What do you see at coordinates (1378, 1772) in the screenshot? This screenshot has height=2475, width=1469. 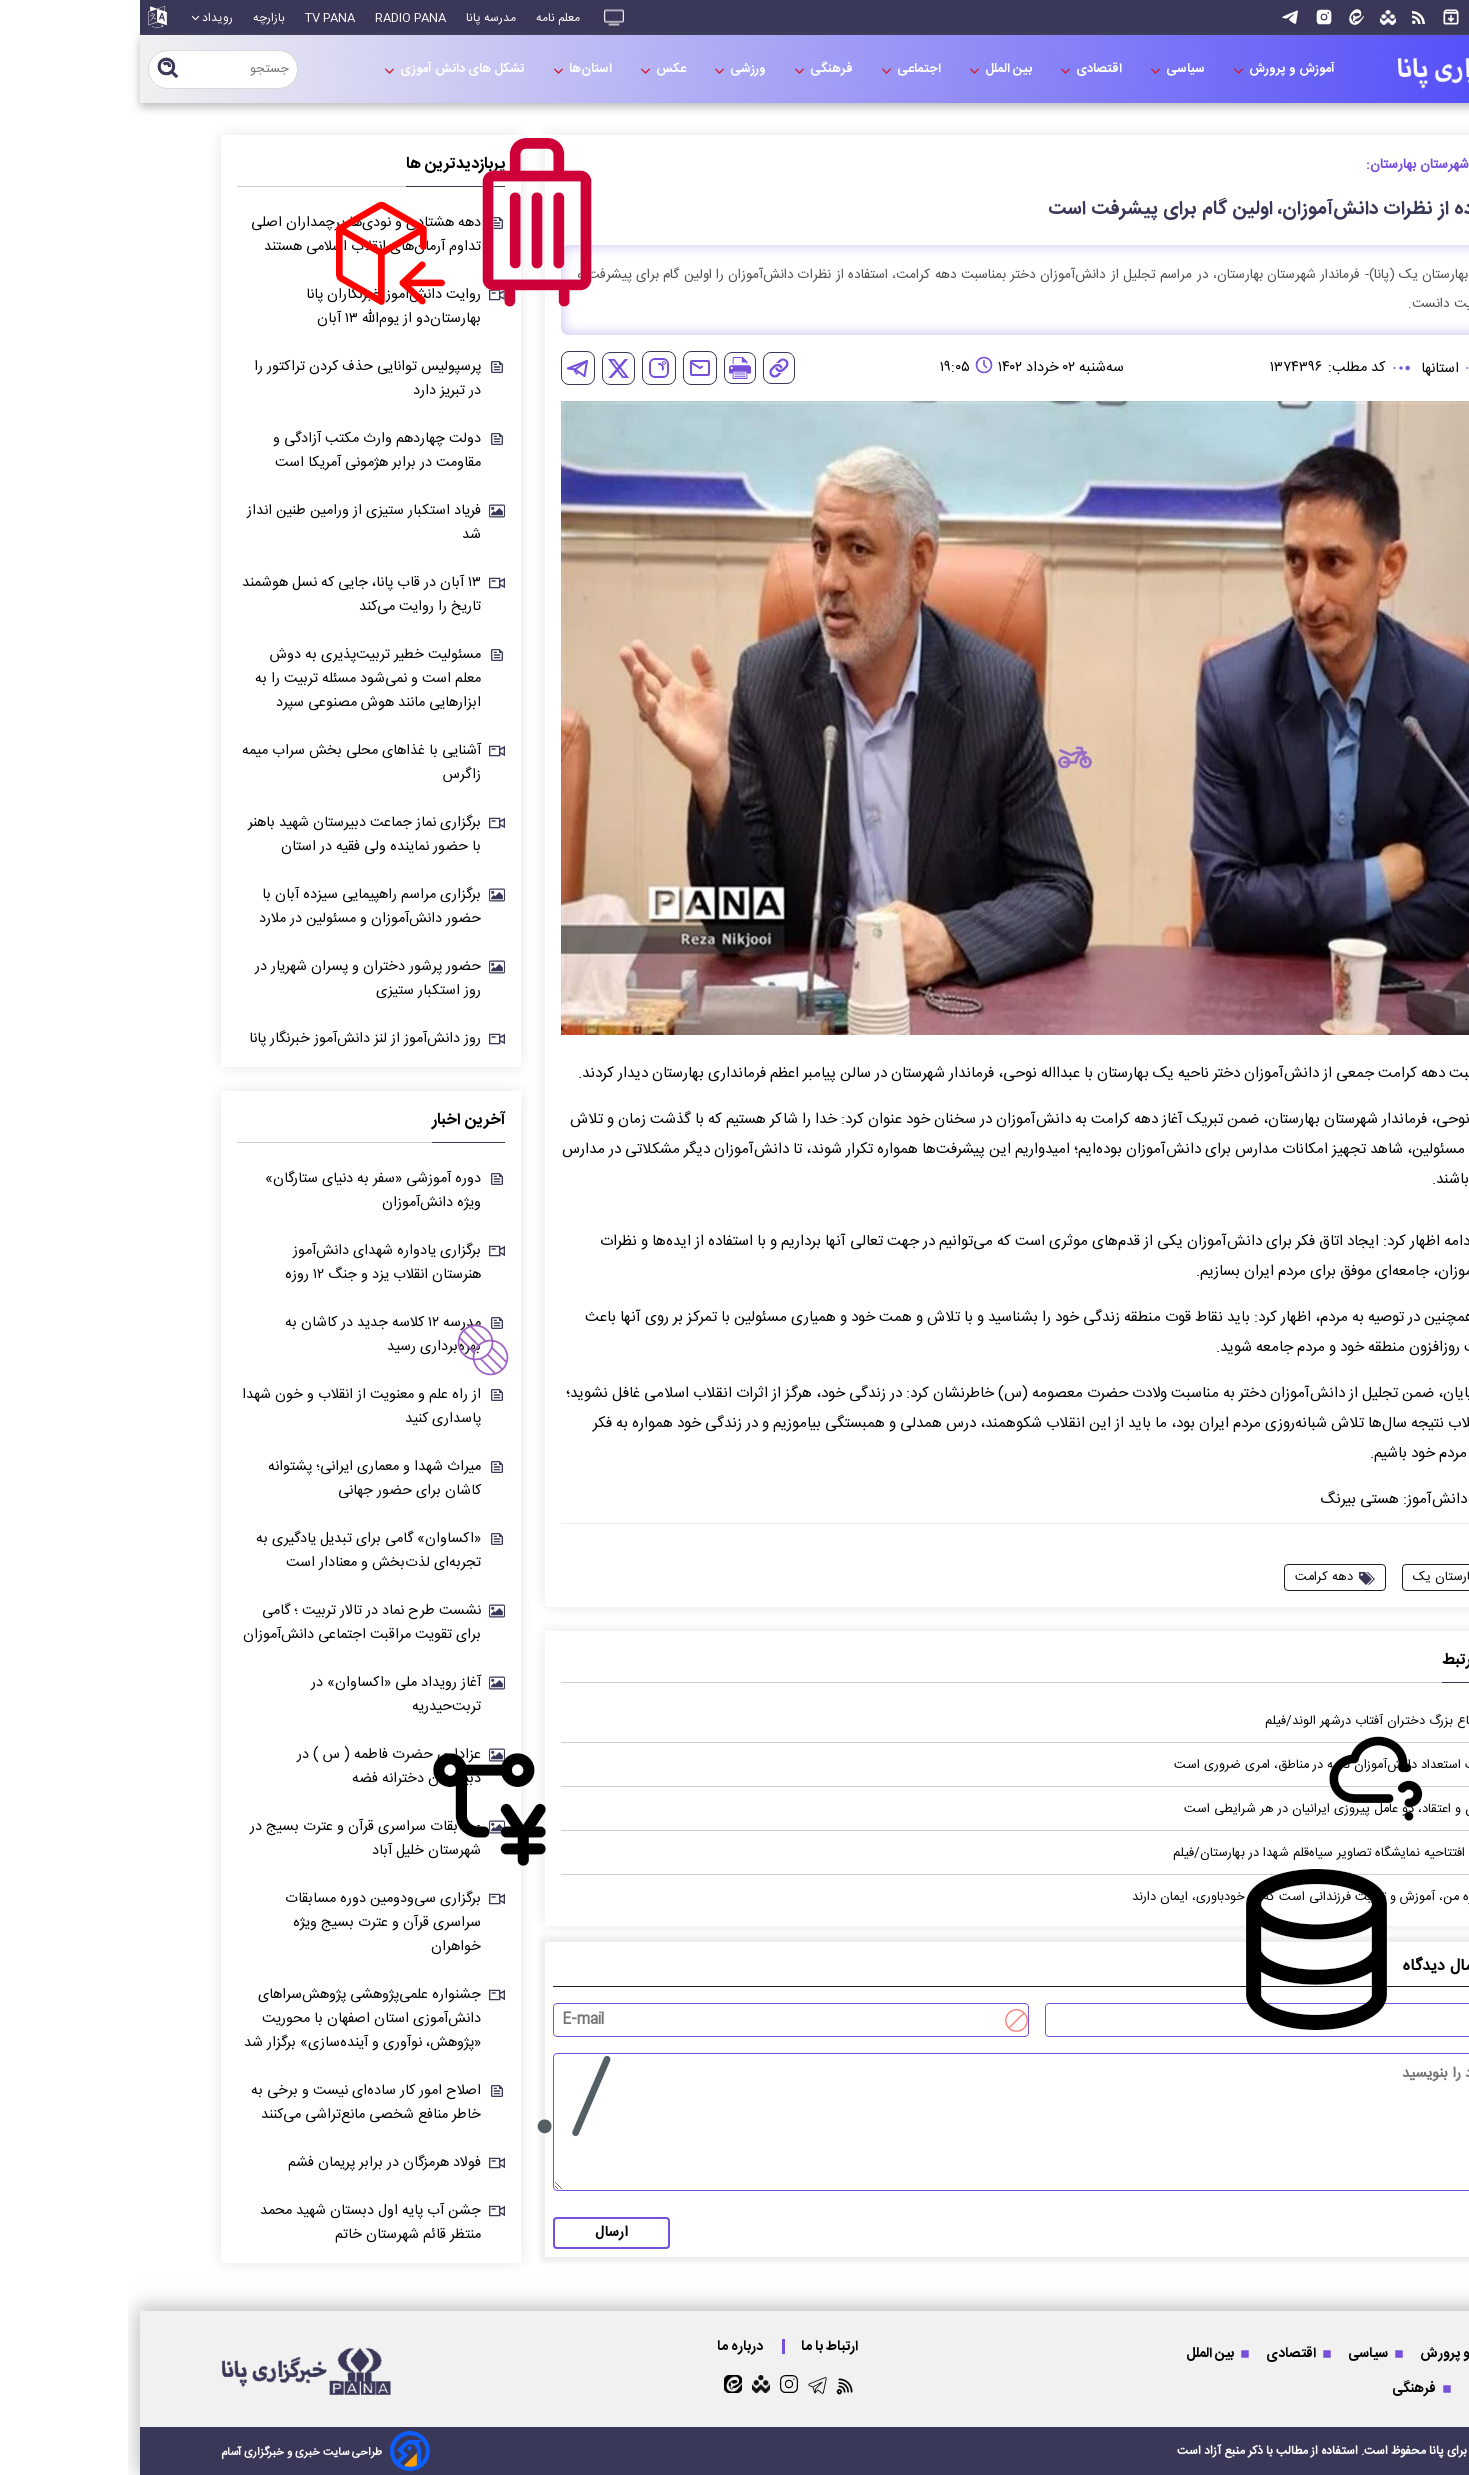 I see `cloud storage help or support` at bounding box center [1378, 1772].